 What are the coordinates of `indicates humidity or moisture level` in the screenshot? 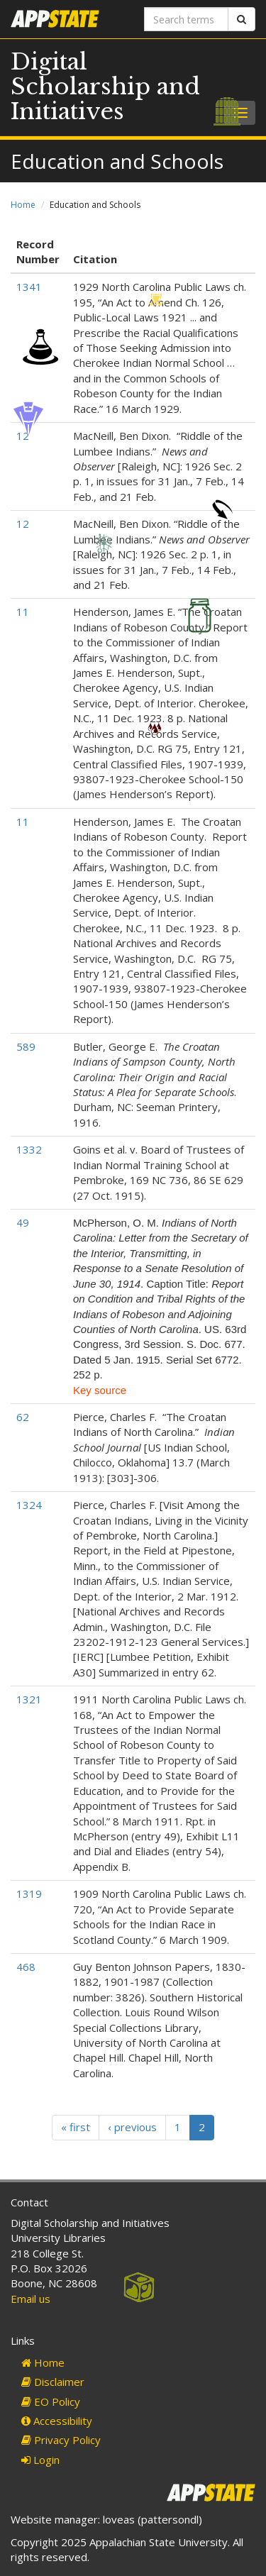 It's located at (155, 729).